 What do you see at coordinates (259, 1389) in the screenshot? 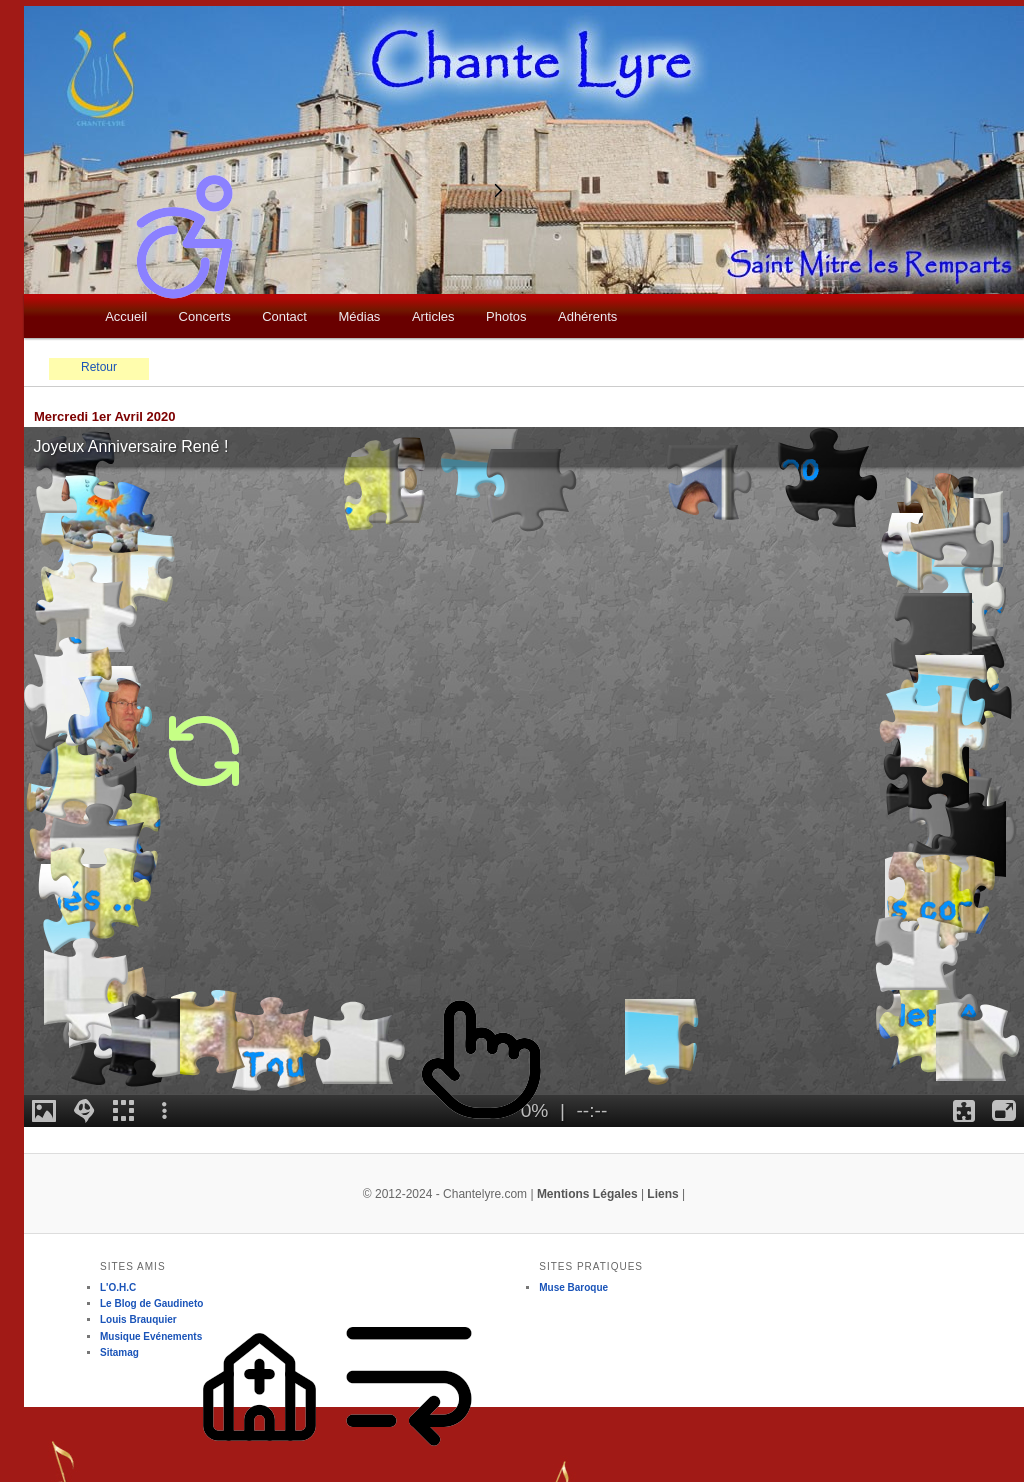
I see `view nearby churches or places of worship` at bounding box center [259, 1389].